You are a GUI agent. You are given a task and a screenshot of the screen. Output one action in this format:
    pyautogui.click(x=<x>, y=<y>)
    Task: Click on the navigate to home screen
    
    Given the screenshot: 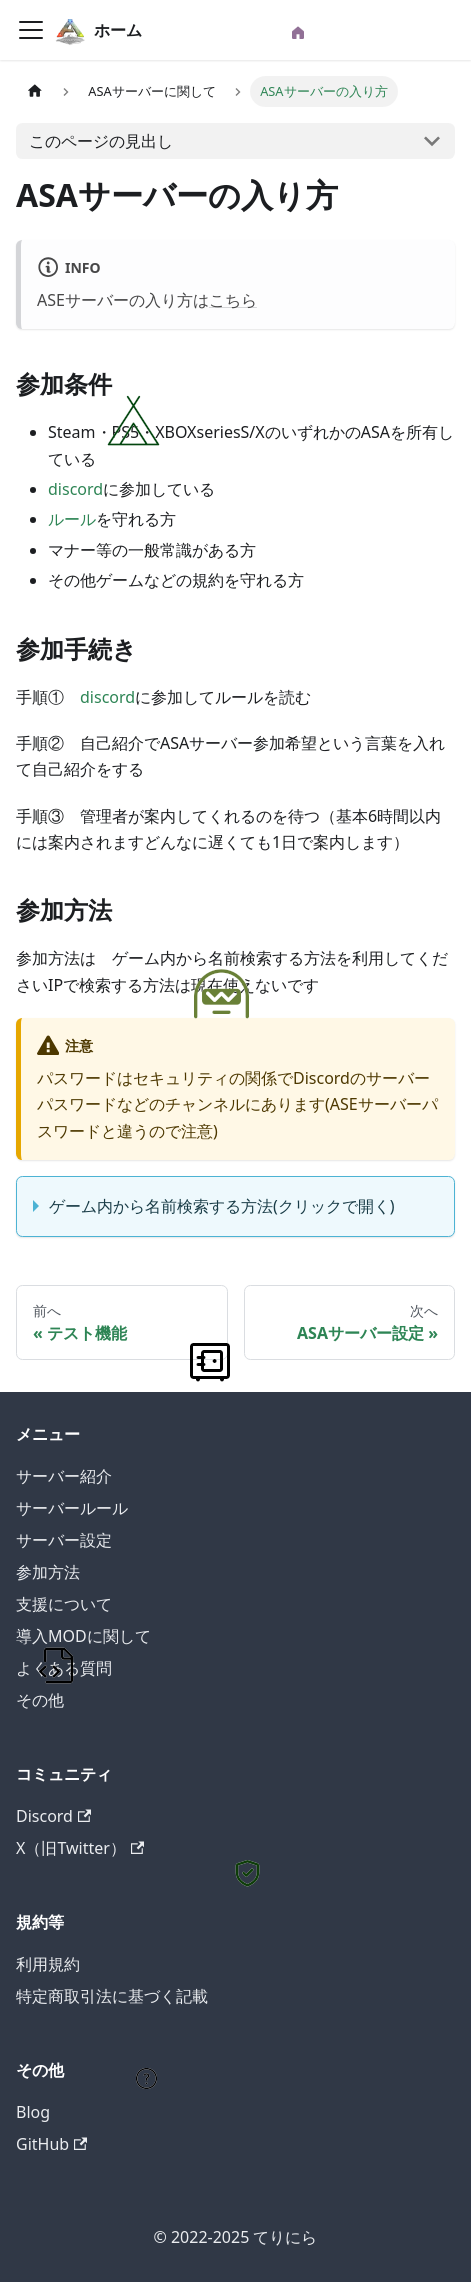 What is the action you would take?
    pyautogui.click(x=298, y=33)
    